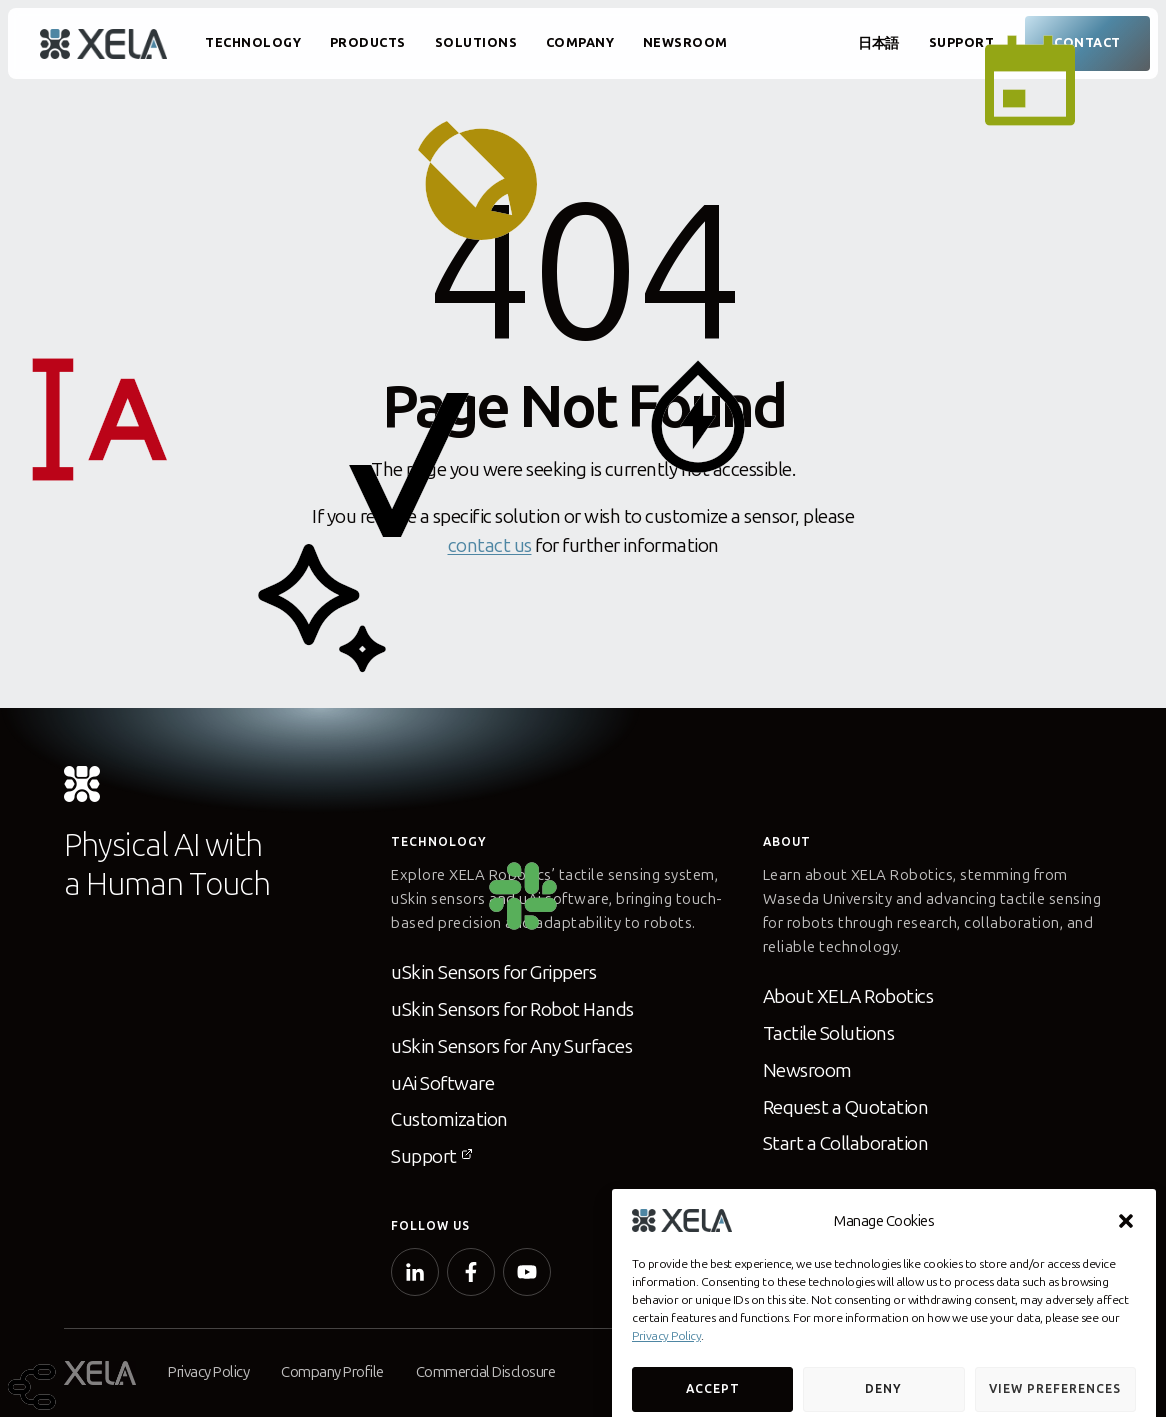  Describe the element at coordinates (322, 608) in the screenshot. I see `open Google Bard AI assistant` at that location.